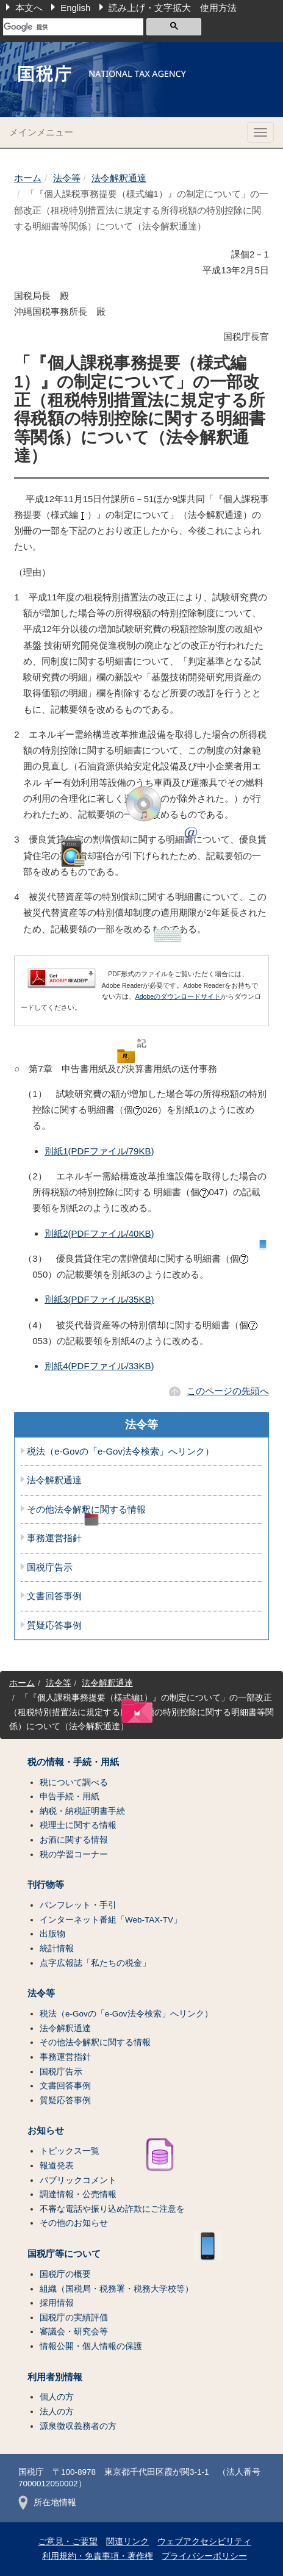 This screenshot has width=283, height=2576. I want to click on bluetooth keyboard connected successfully, so click(168, 936).